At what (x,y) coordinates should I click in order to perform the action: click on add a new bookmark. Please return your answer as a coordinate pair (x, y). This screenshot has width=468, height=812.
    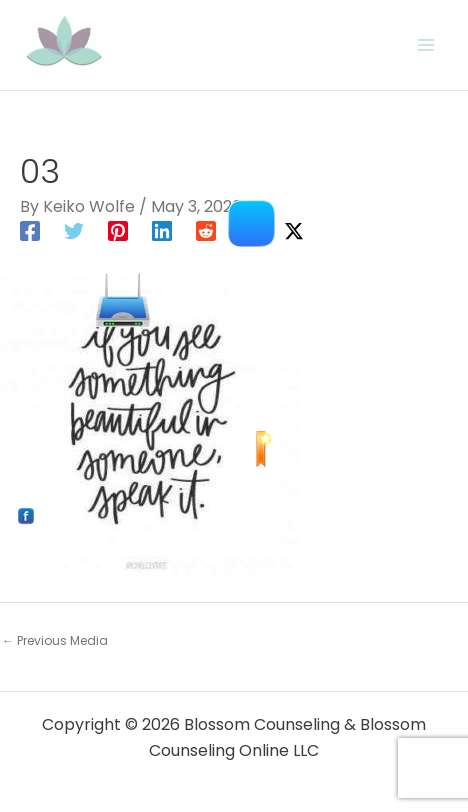
    Looking at the image, I should click on (262, 450).